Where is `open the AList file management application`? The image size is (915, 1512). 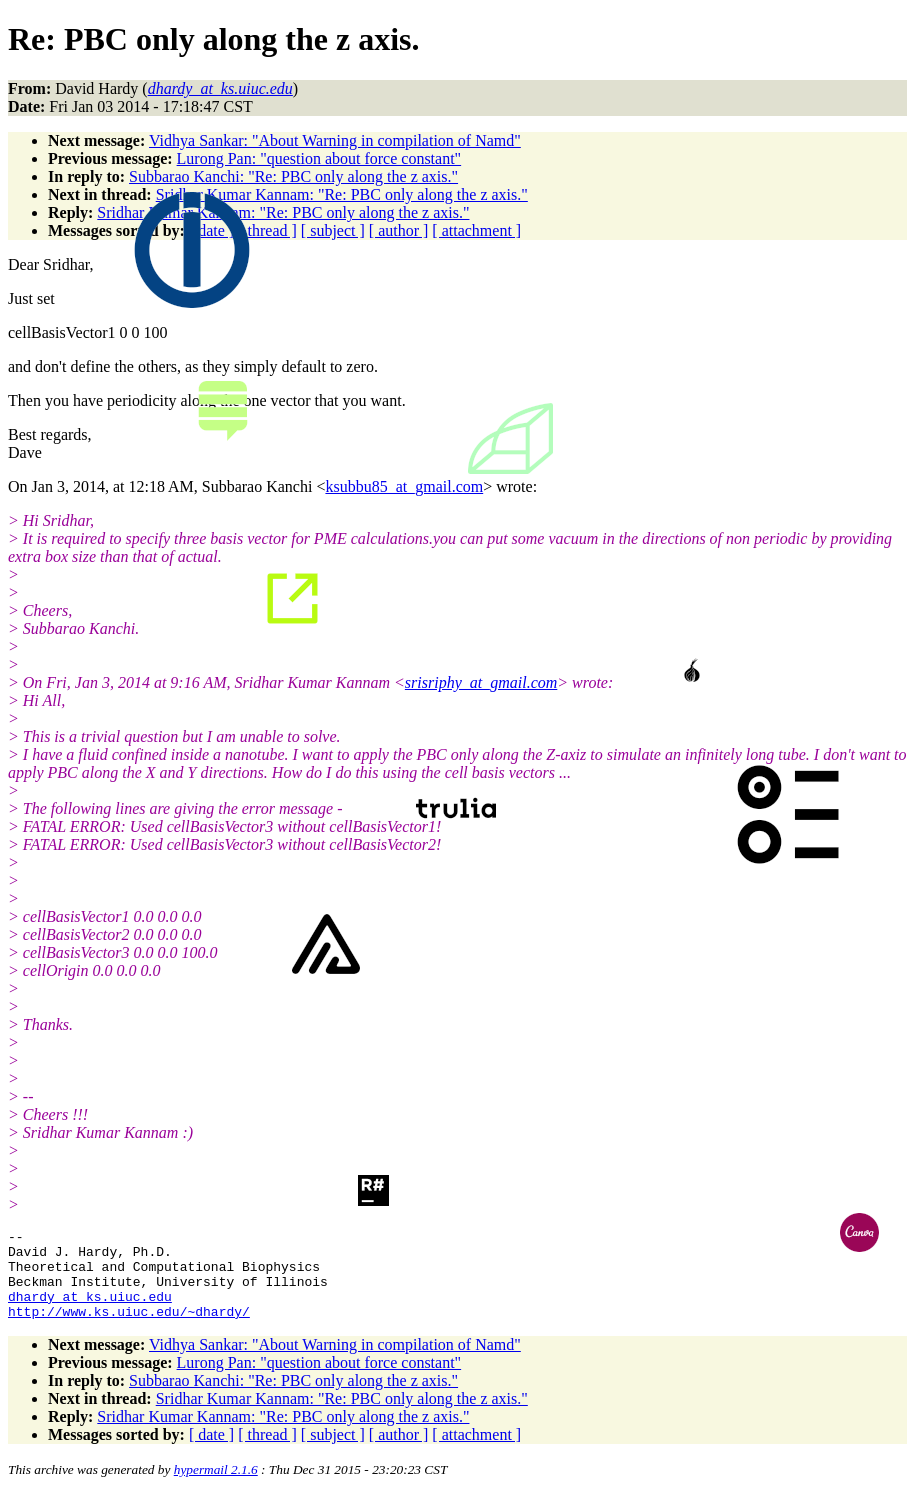 open the AList file management application is located at coordinates (326, 944).